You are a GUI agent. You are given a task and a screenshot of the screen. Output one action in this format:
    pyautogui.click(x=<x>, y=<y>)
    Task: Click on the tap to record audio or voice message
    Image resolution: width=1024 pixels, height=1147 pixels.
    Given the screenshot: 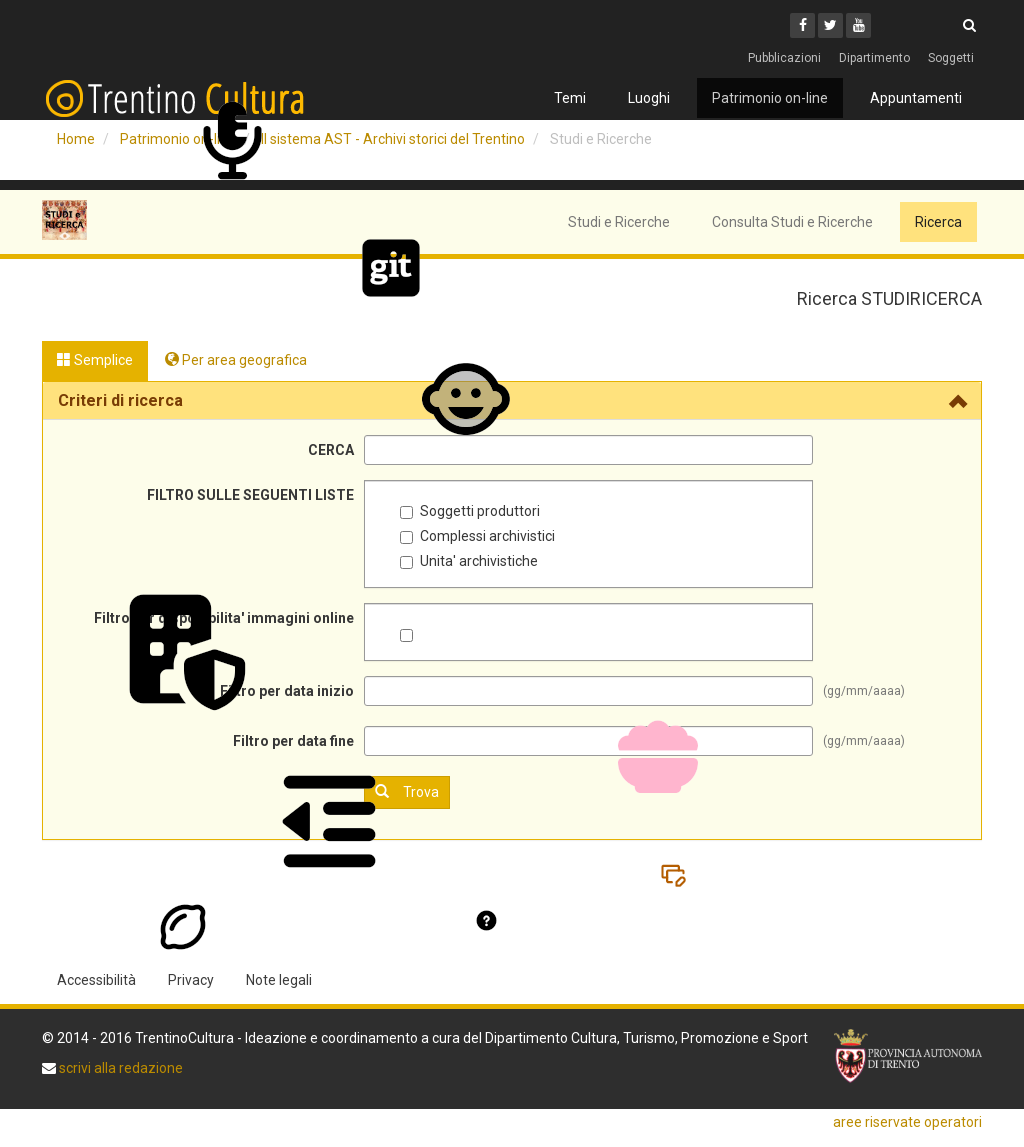 What is the action you would take?
    pyautogui.click(x=232, y=140)
    